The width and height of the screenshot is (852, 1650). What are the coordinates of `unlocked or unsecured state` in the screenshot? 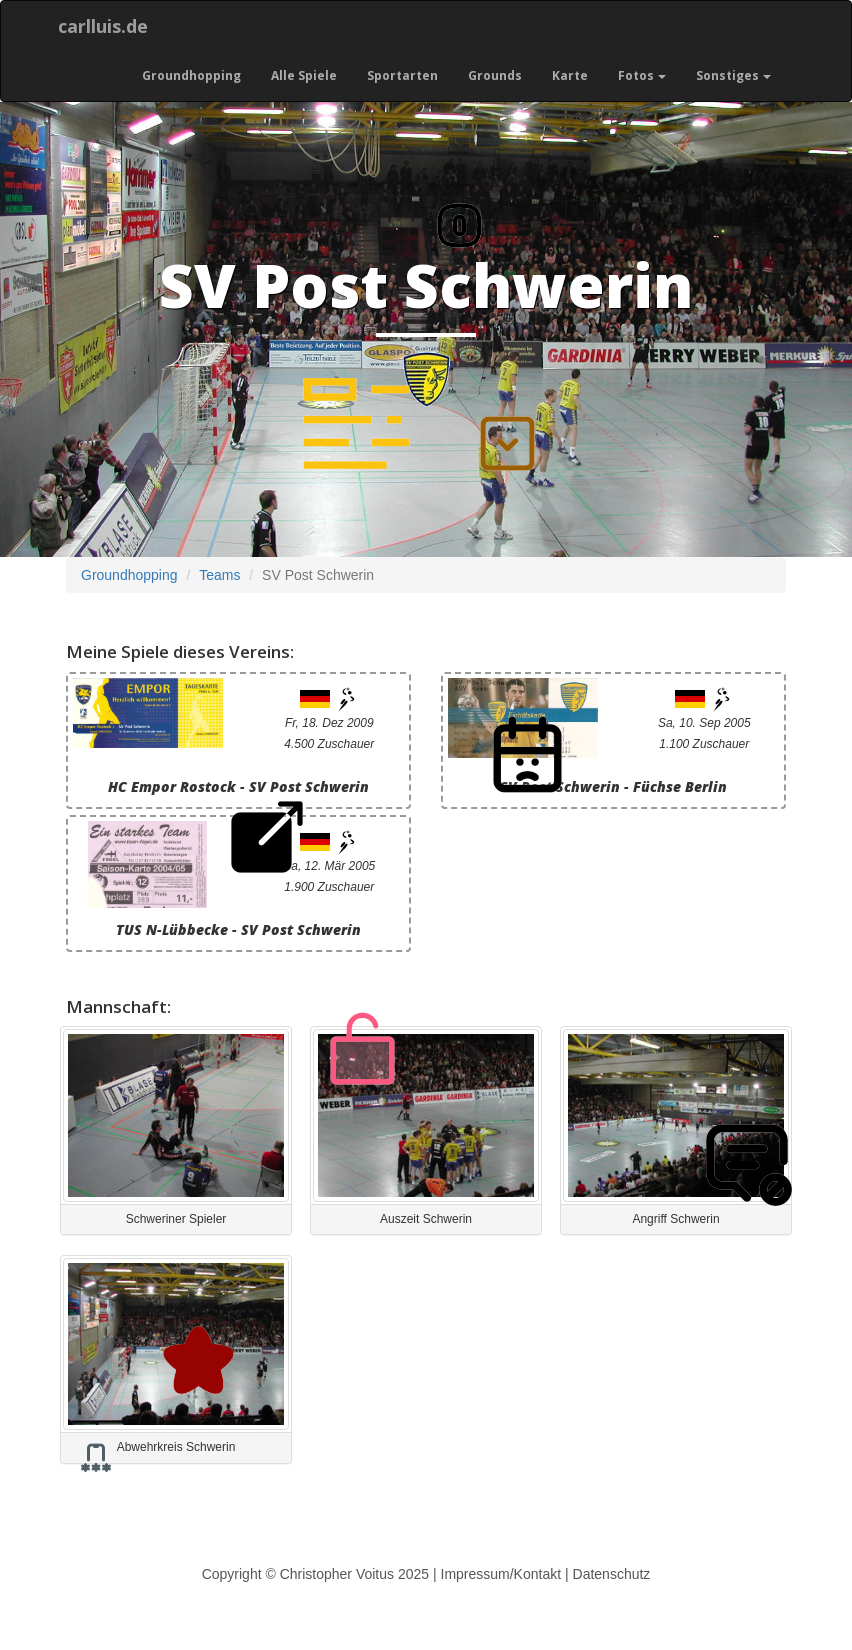 It's located at (362, 1052).